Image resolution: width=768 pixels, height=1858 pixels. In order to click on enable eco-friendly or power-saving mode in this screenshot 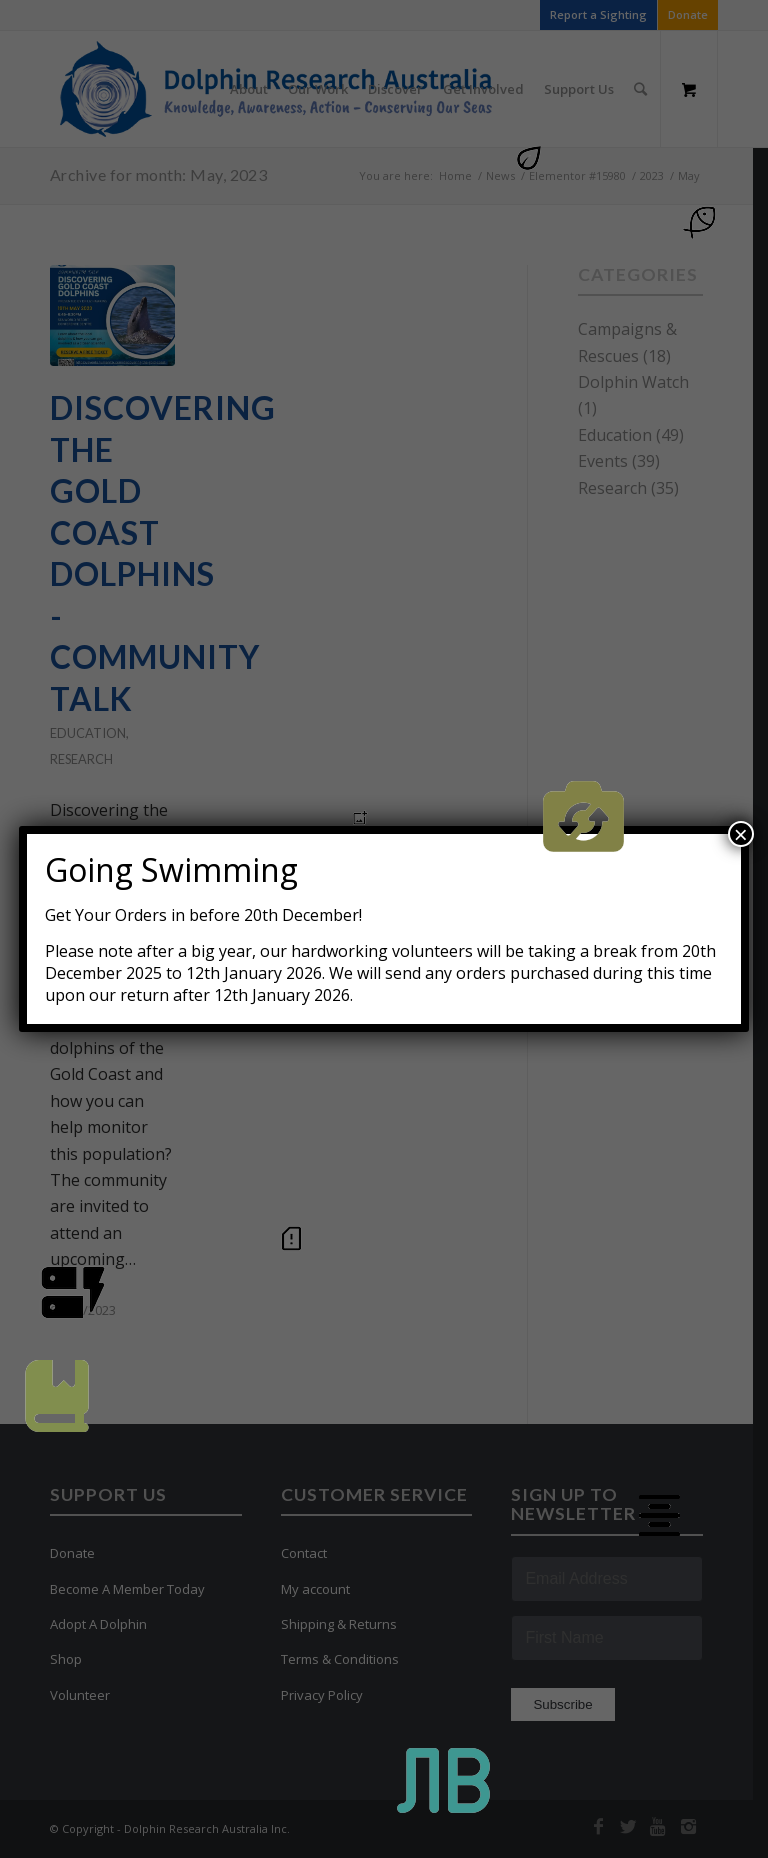, I will do `click(529, 158)`.